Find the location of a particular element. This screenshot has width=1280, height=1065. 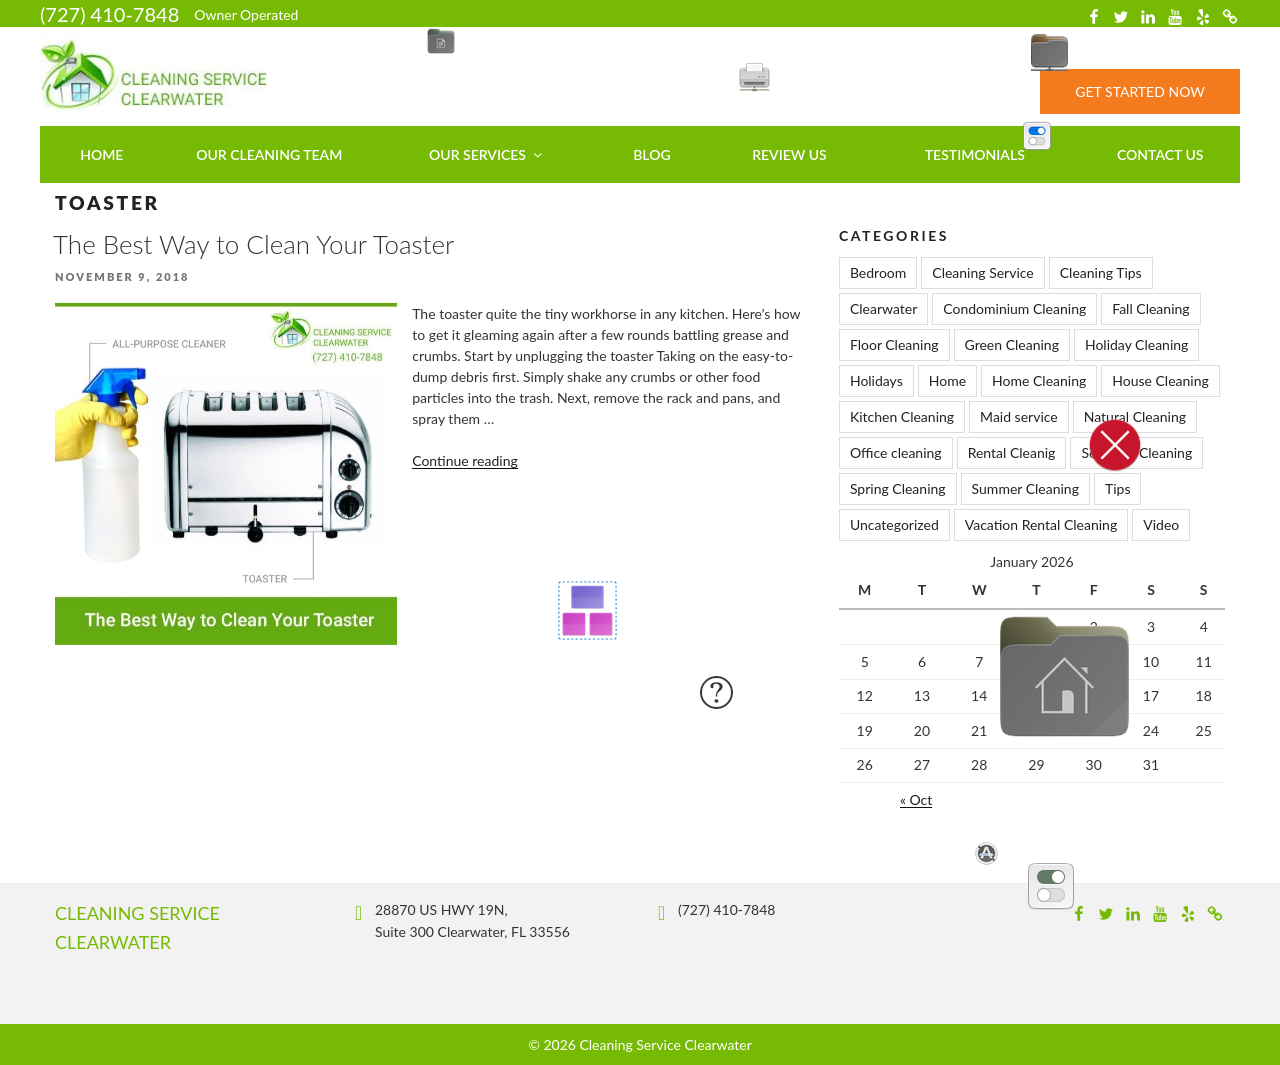

indicates a file or content that cannot be read is located at coordinates (1115, 445).